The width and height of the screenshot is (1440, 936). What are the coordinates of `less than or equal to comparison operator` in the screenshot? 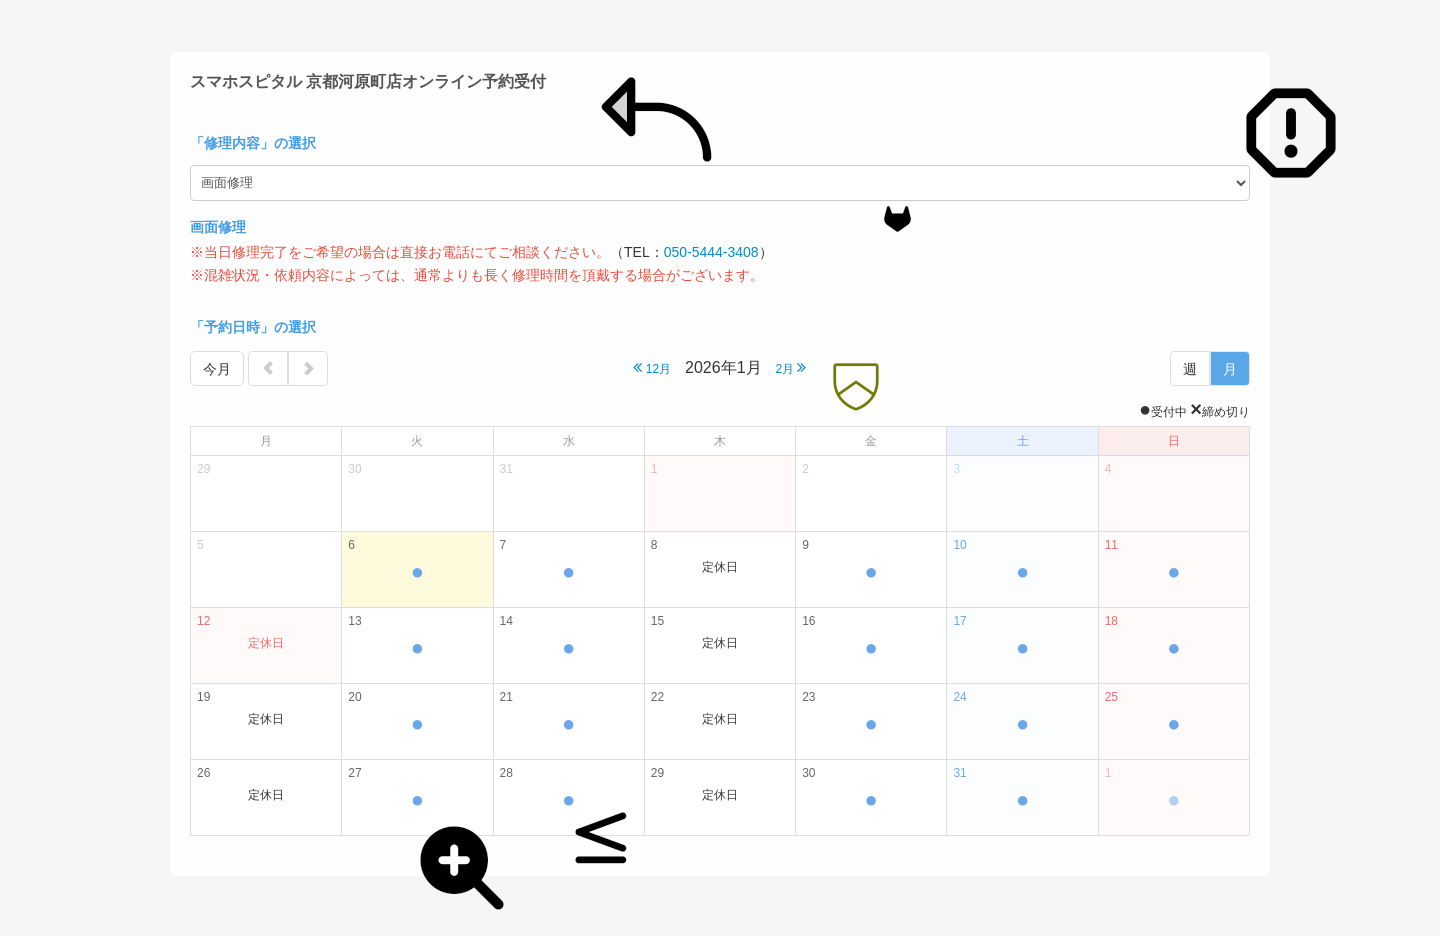 It's located at (602, 839).